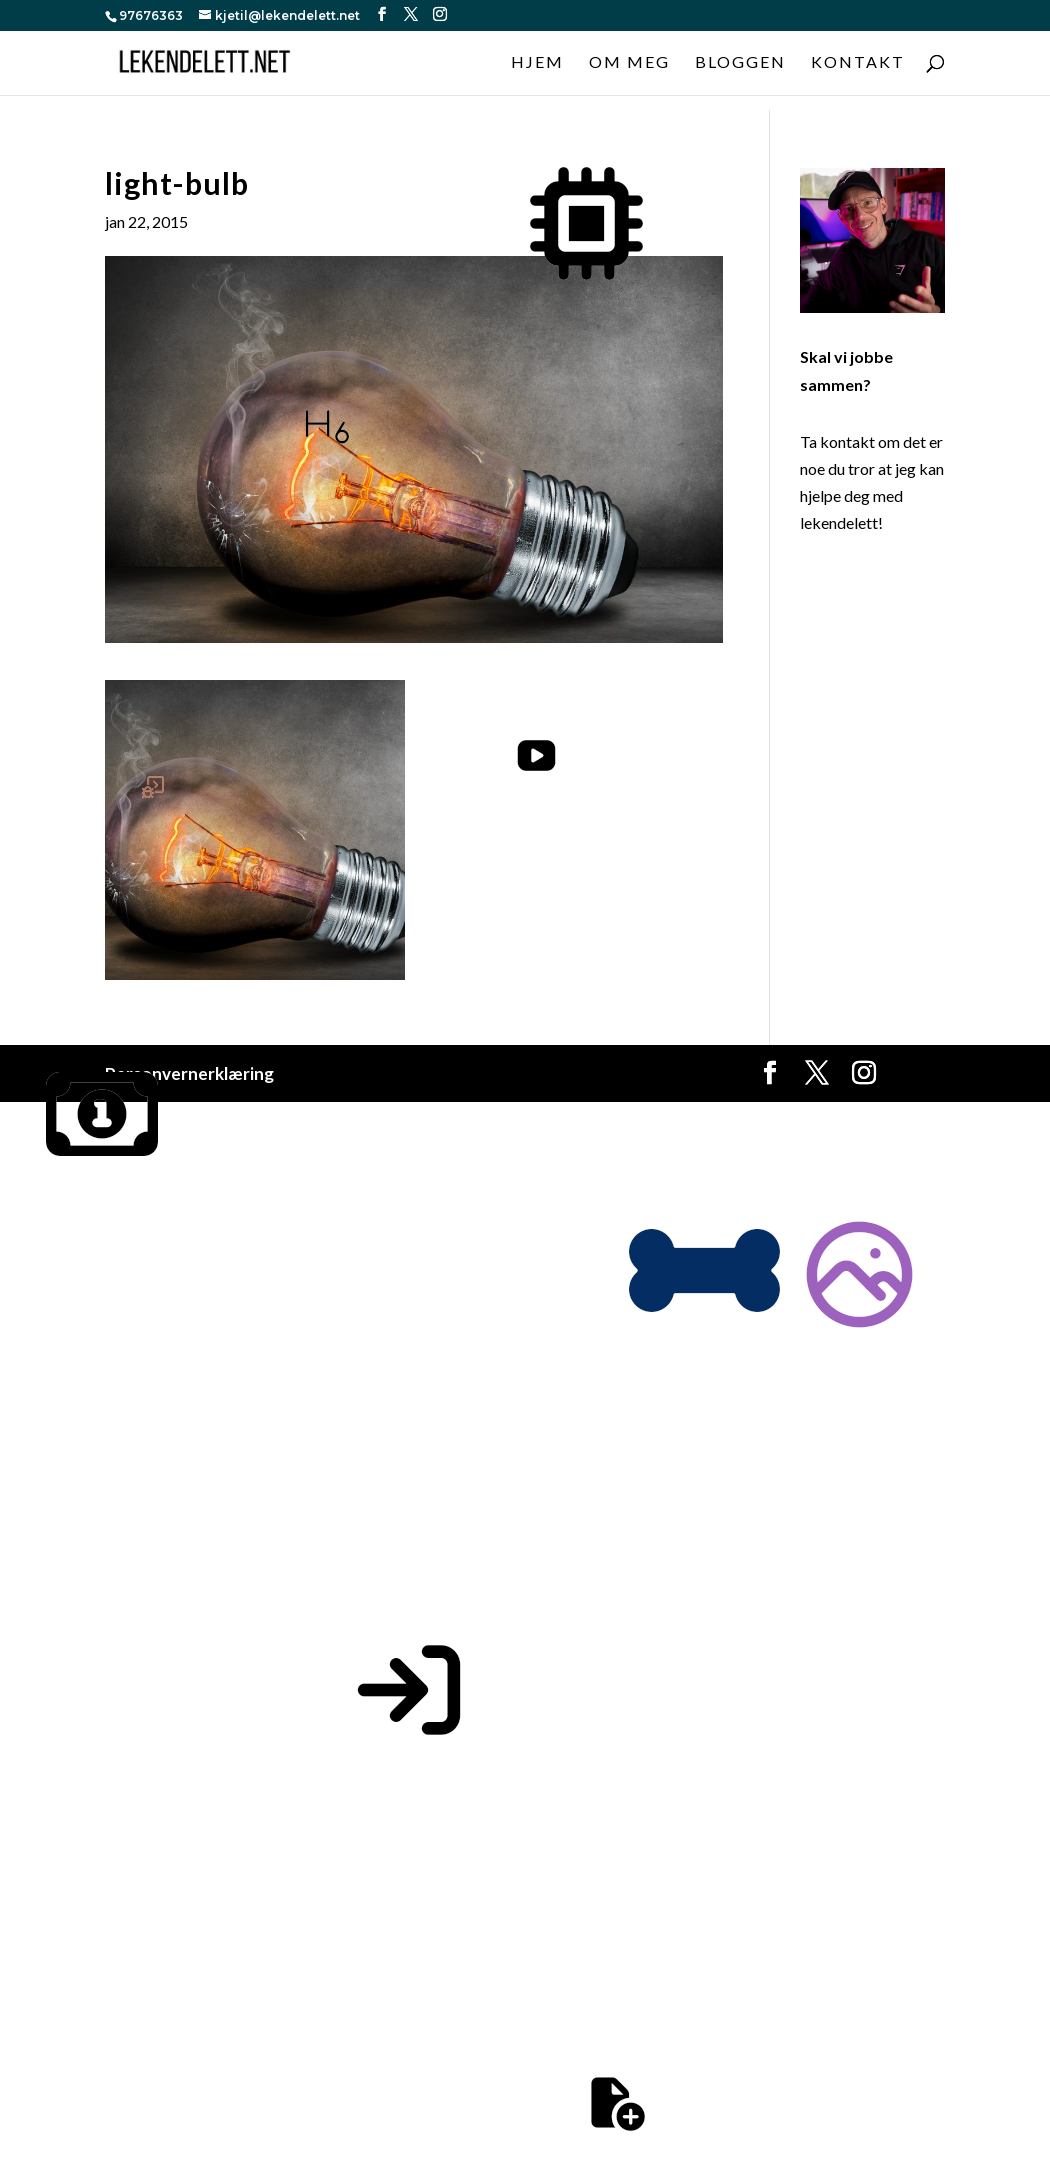 Image resolution: width=1050 pixels, height=2177 pixels. Describe the element at coordinates (409, 1690) in the screenshot. I see `sign in to your account` at that location.